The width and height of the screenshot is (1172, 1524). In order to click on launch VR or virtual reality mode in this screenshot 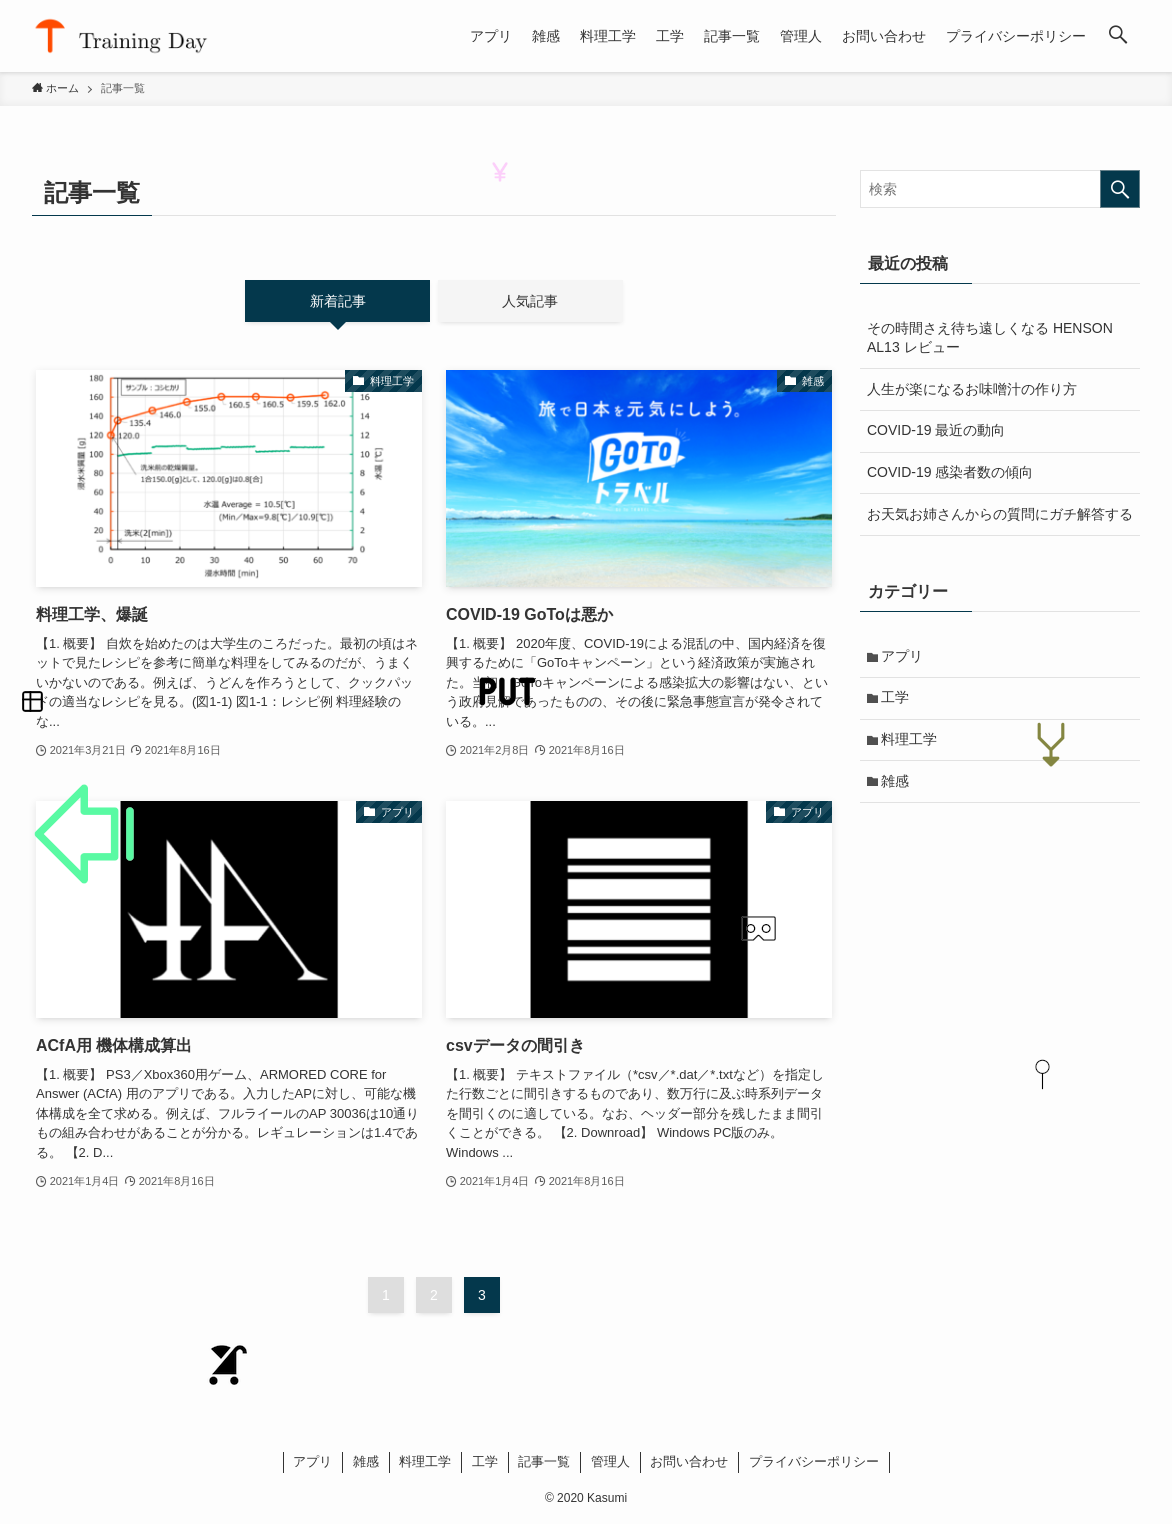, I will do `click(758, 928)`.